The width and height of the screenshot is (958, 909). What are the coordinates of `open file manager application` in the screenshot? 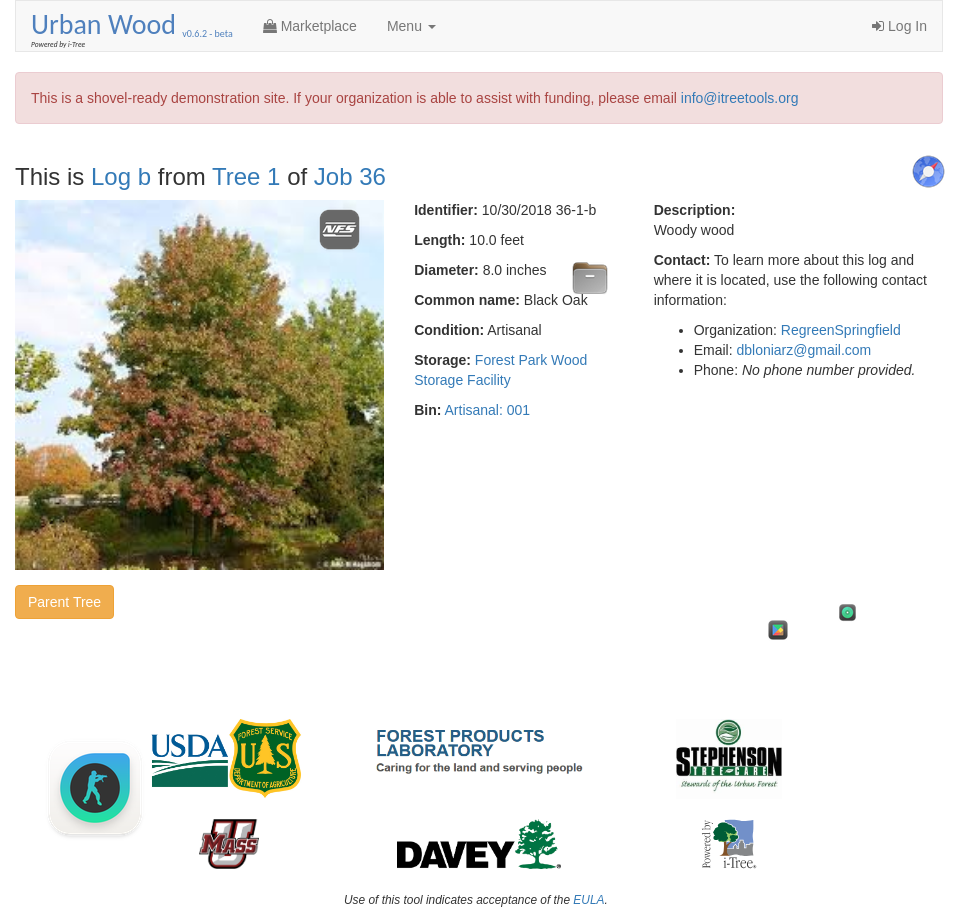 It's located at (590, 278).